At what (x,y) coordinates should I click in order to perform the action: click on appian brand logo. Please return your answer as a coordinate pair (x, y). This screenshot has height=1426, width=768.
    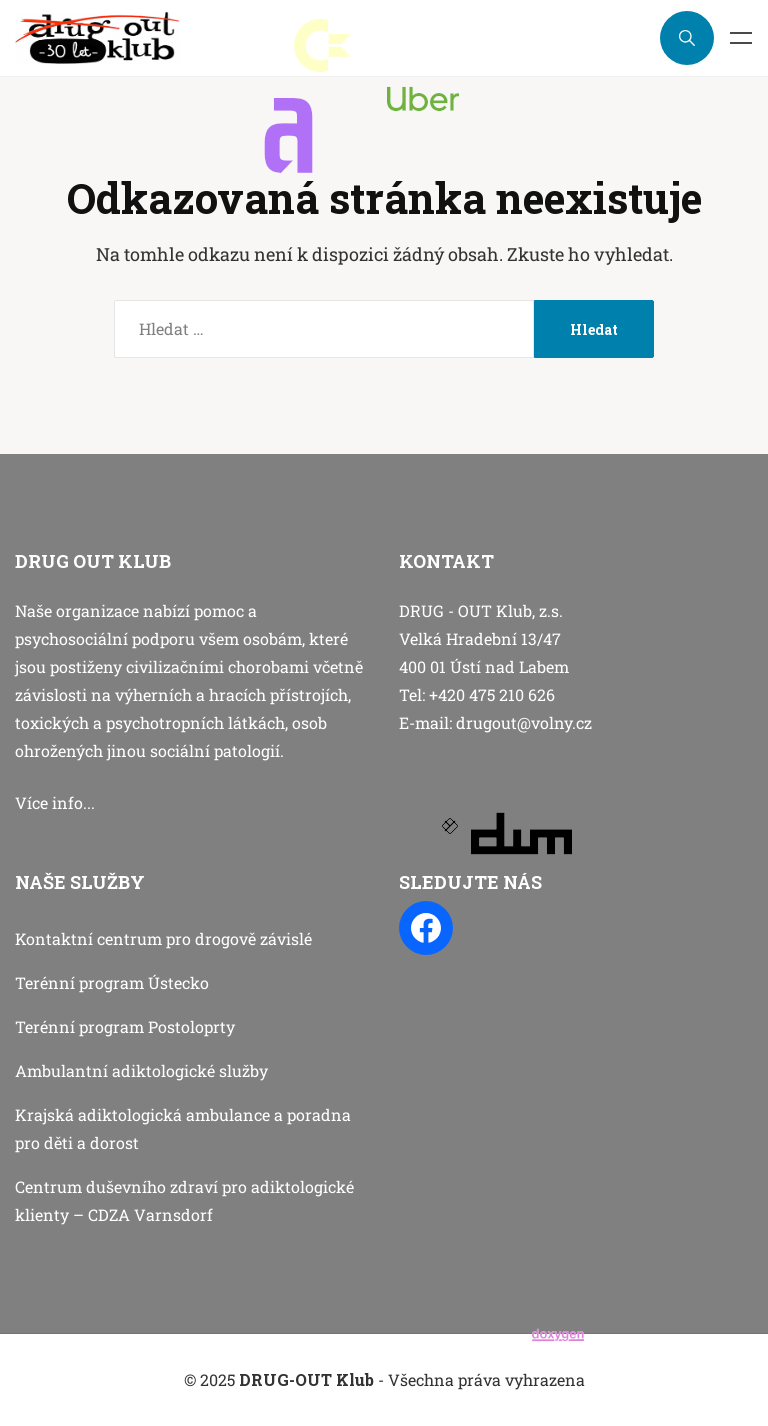
    Looking at the image, I should click on (288, 135).